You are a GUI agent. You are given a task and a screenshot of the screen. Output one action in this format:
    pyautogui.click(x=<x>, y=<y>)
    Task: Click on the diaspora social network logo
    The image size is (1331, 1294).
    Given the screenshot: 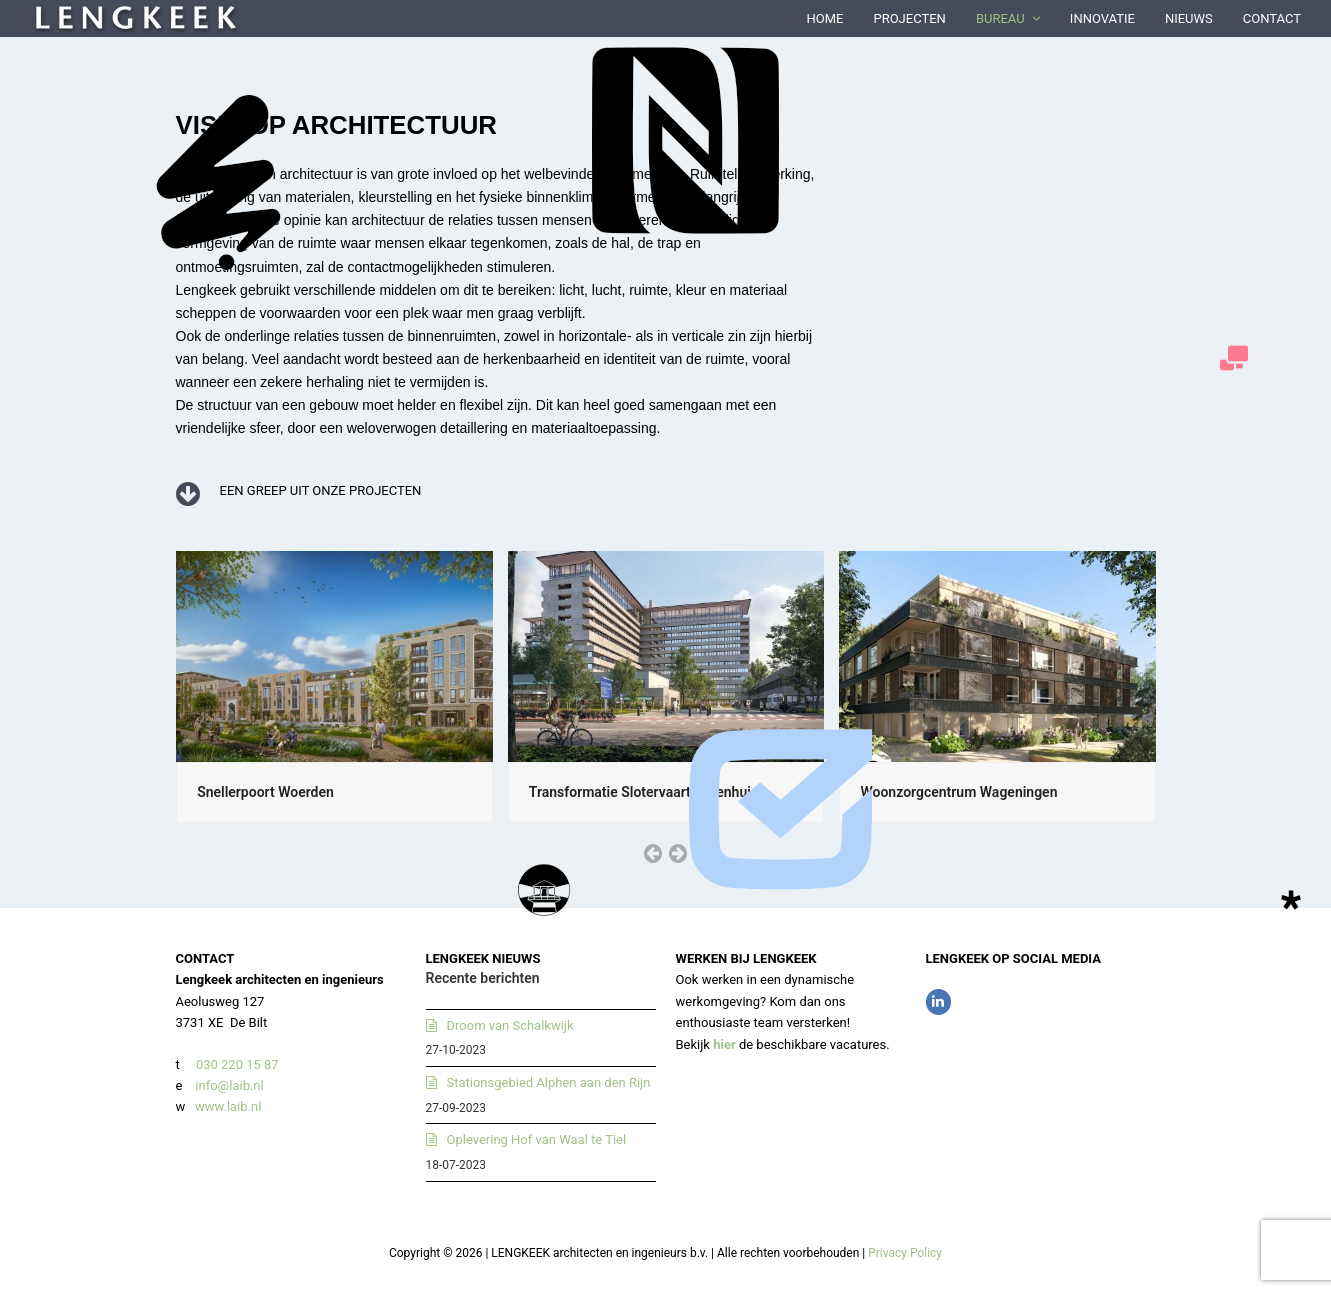 What is the action you would take?
    pyautogui.click(x=1291, y=900)
    